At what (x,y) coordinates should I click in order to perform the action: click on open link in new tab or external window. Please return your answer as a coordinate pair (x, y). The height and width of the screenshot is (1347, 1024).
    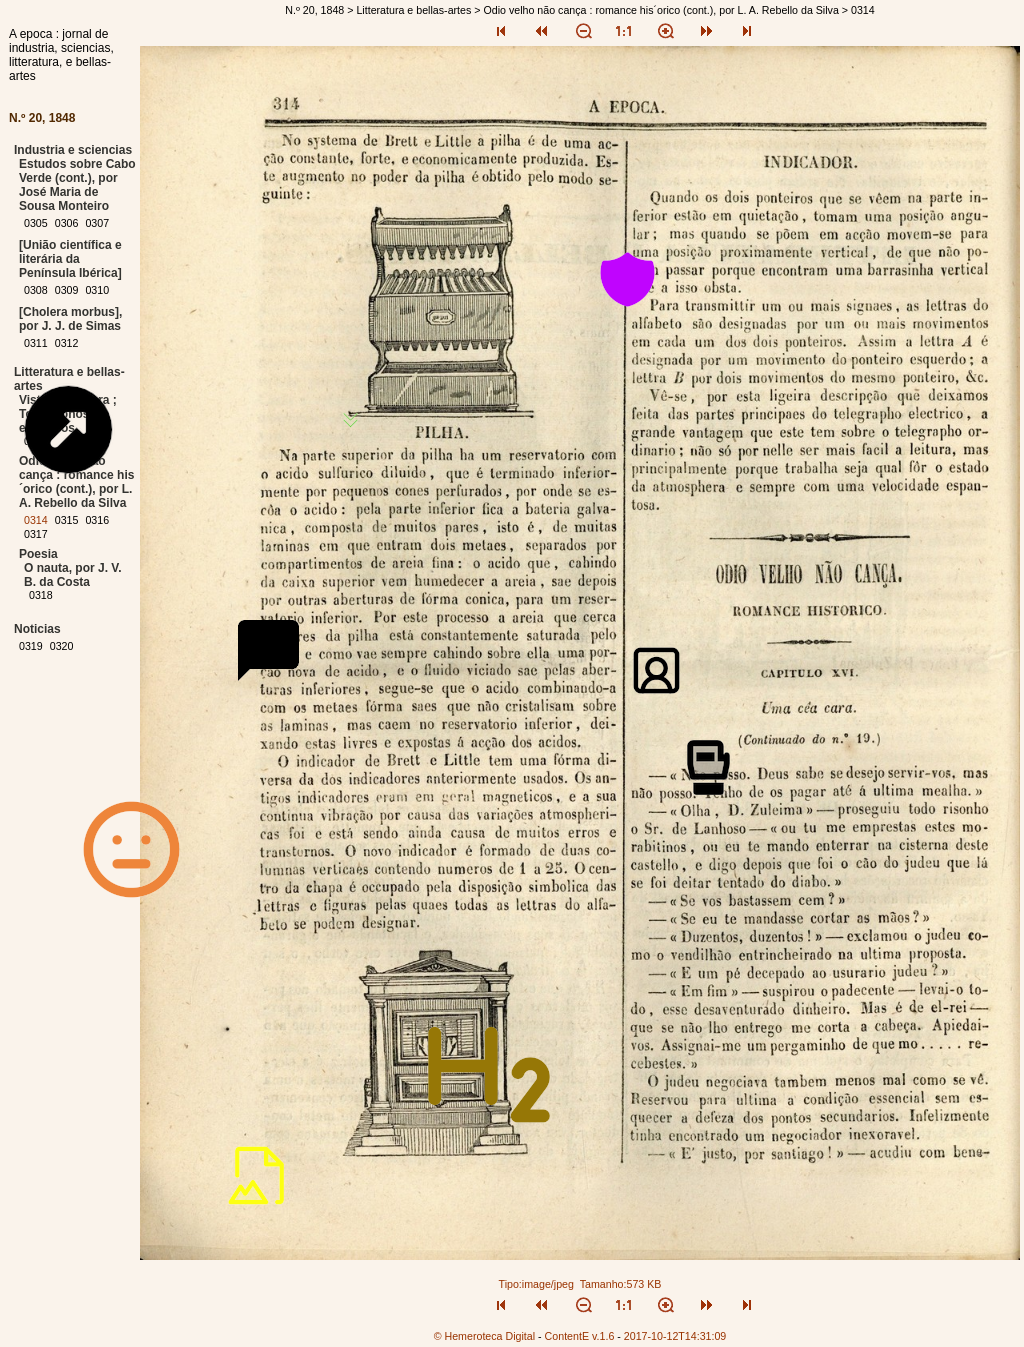
    Looking at the image, I should click on (68, 429).